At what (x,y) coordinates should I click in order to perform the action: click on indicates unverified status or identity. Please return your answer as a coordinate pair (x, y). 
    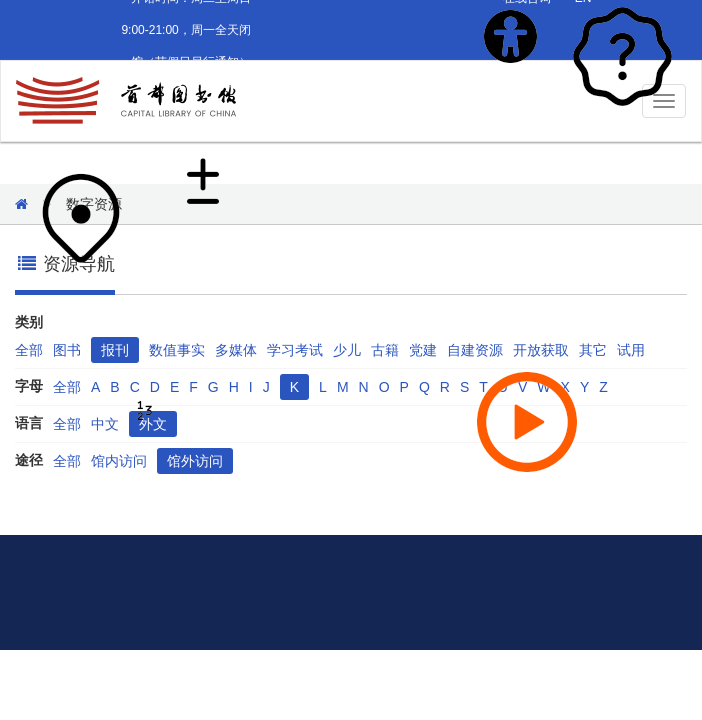
    Looking at the image, I should click on (622, 56).